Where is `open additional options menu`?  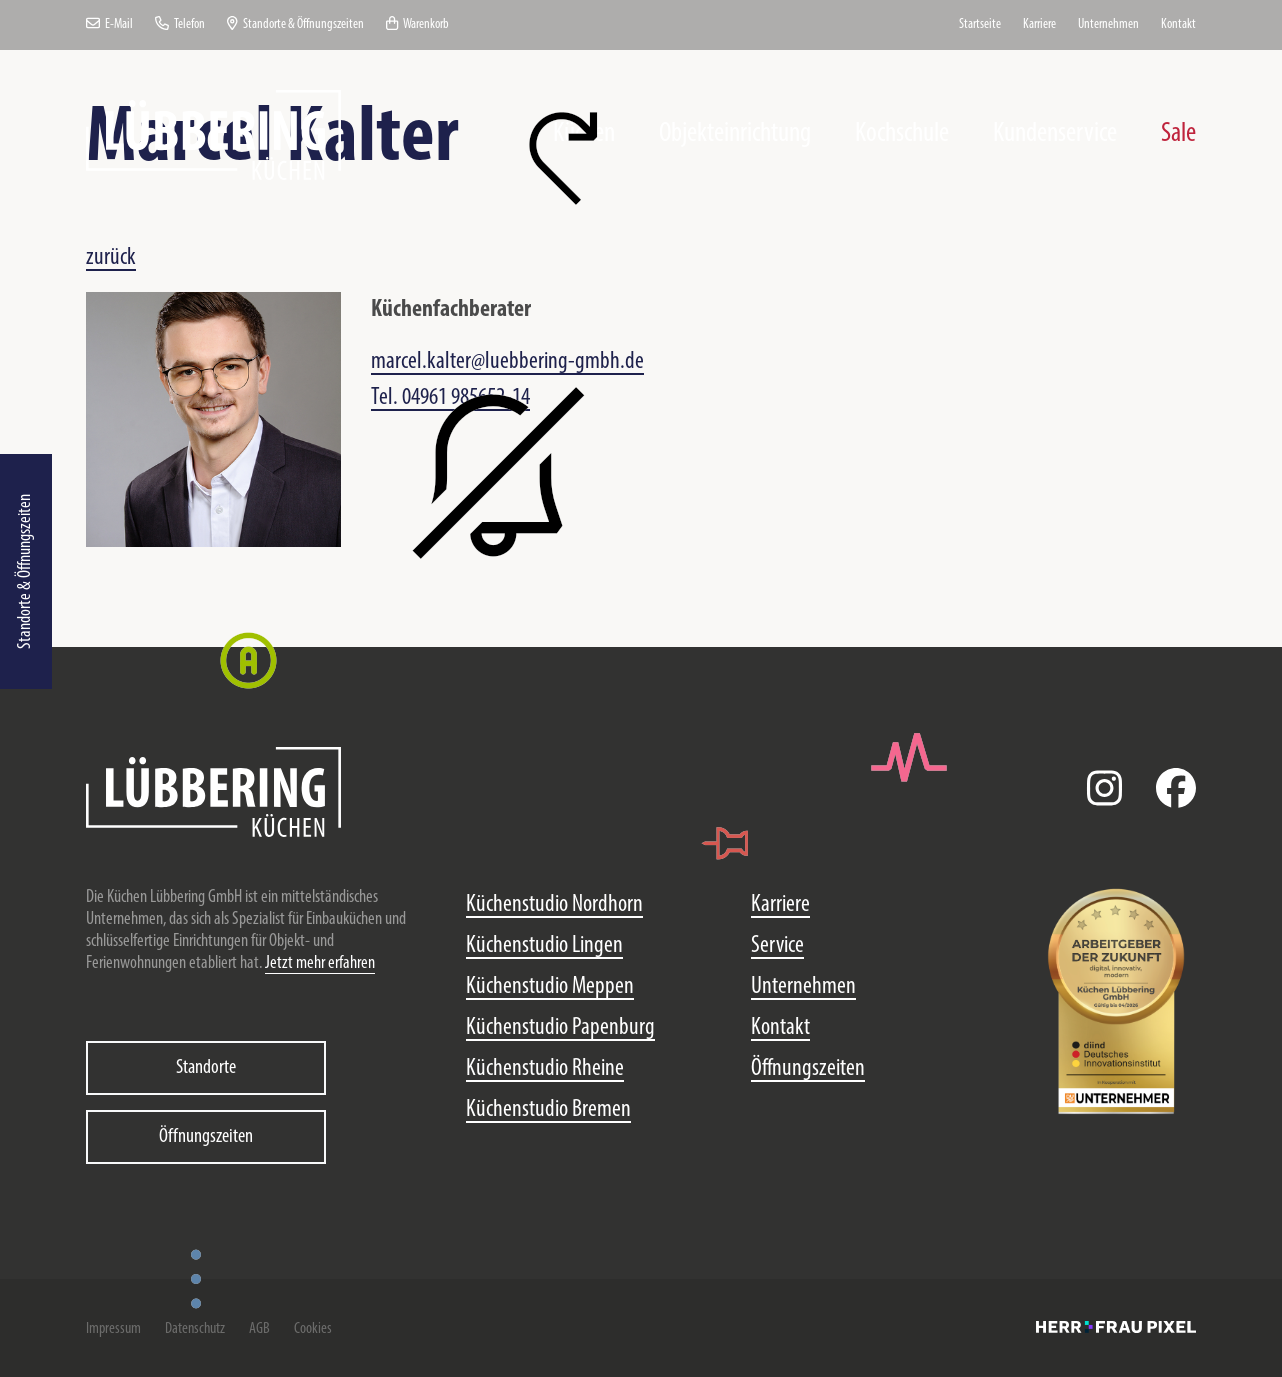
open additional options menu is located at coordinates (196, 1279).